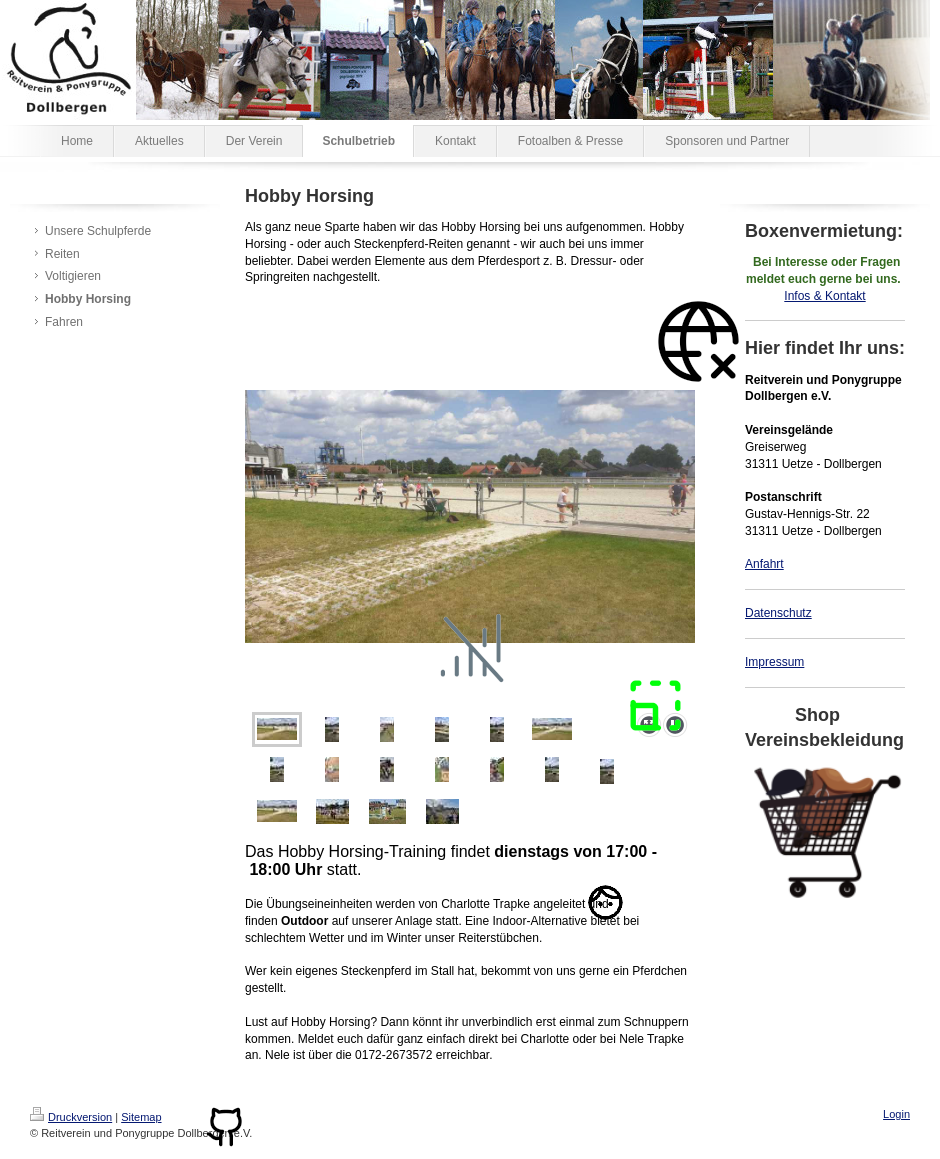 This screenshot has height=1159, width=940. Describe the element at coordinates (605, 902) in the screenshot. I see `enable face unlock for device security` at that location.